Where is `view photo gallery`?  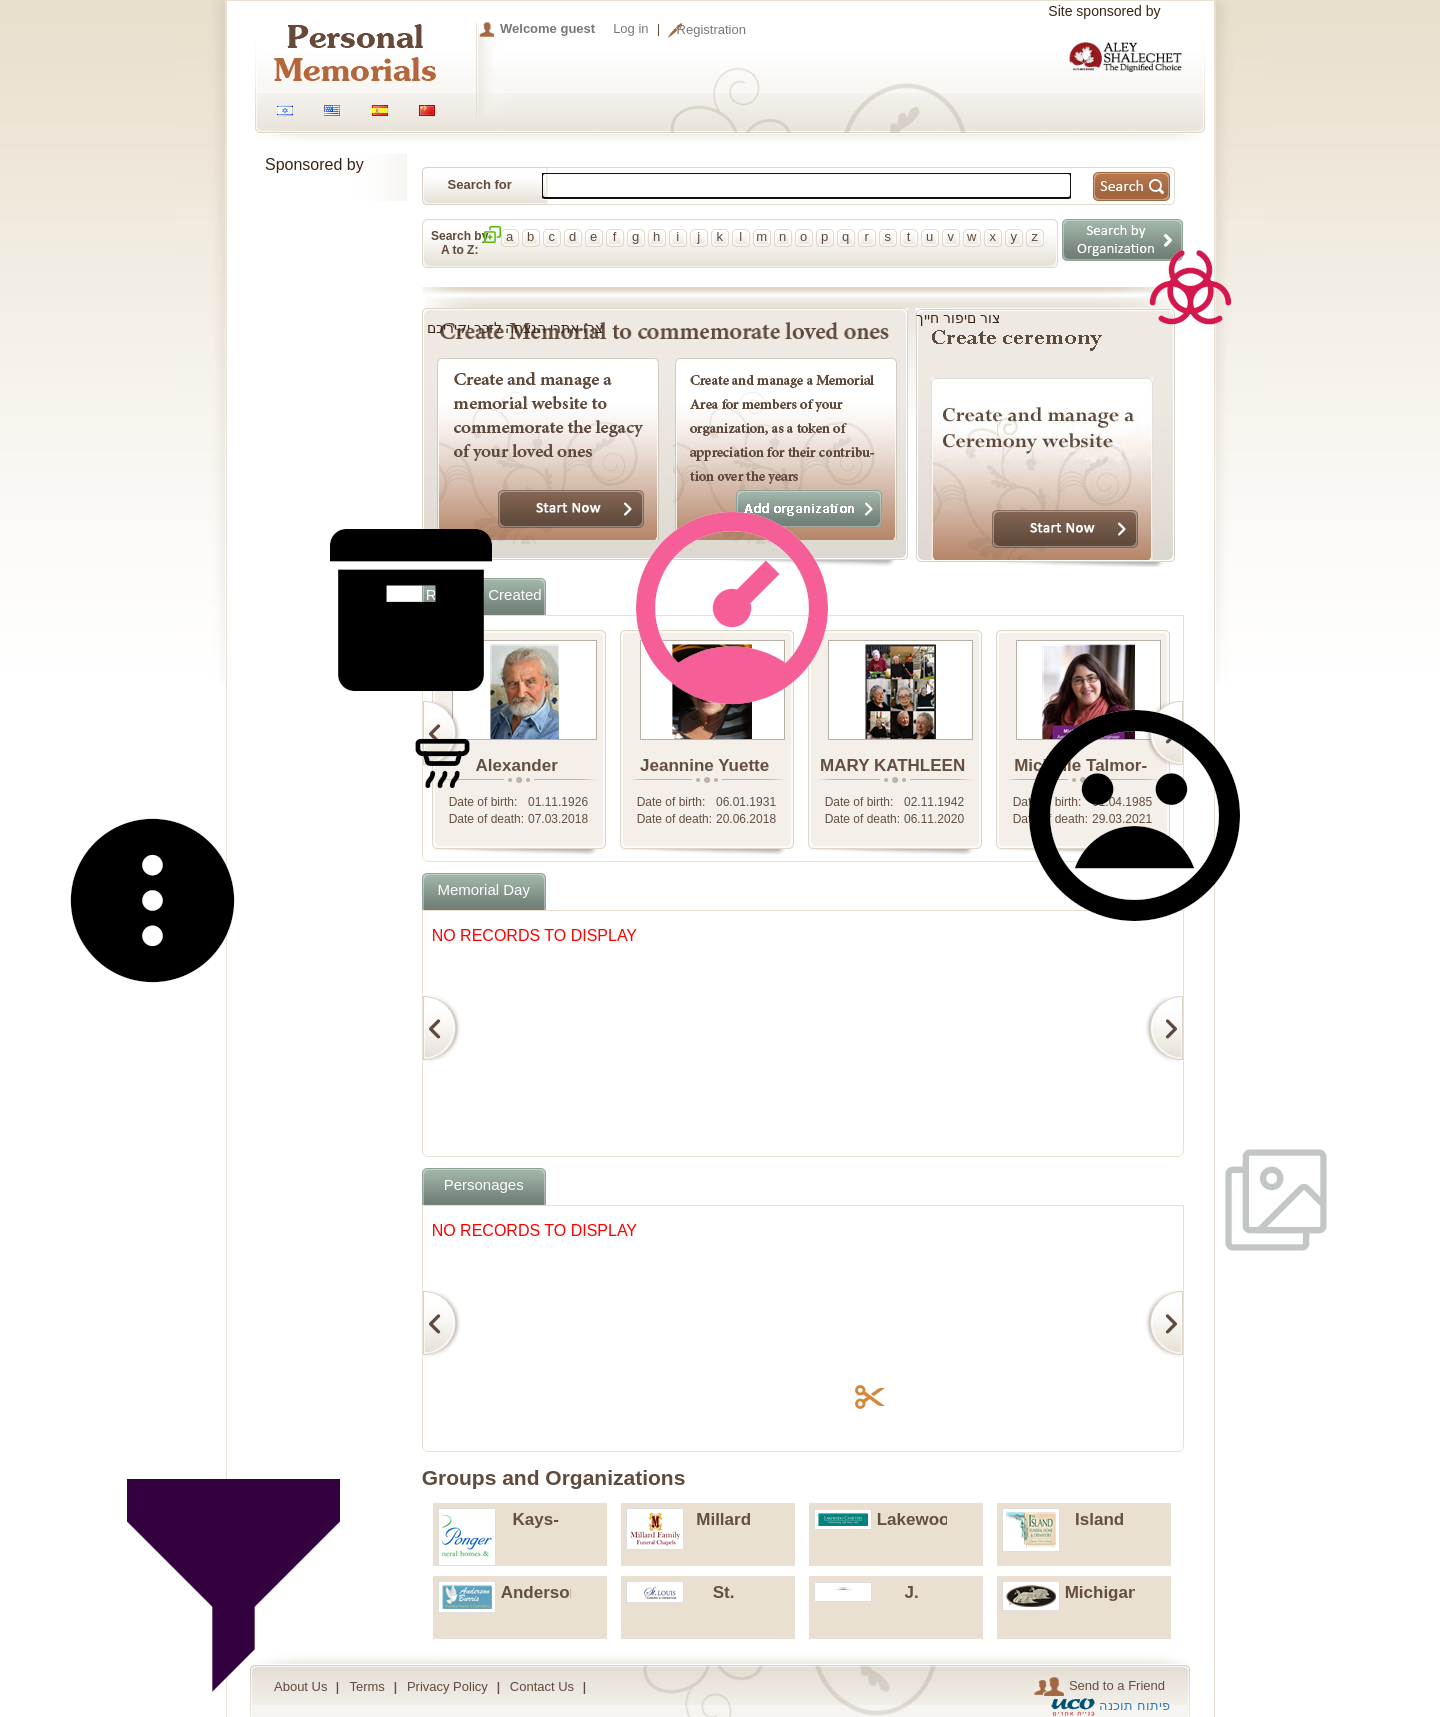
view photo gallery is located at coordinates (1276, 1200).